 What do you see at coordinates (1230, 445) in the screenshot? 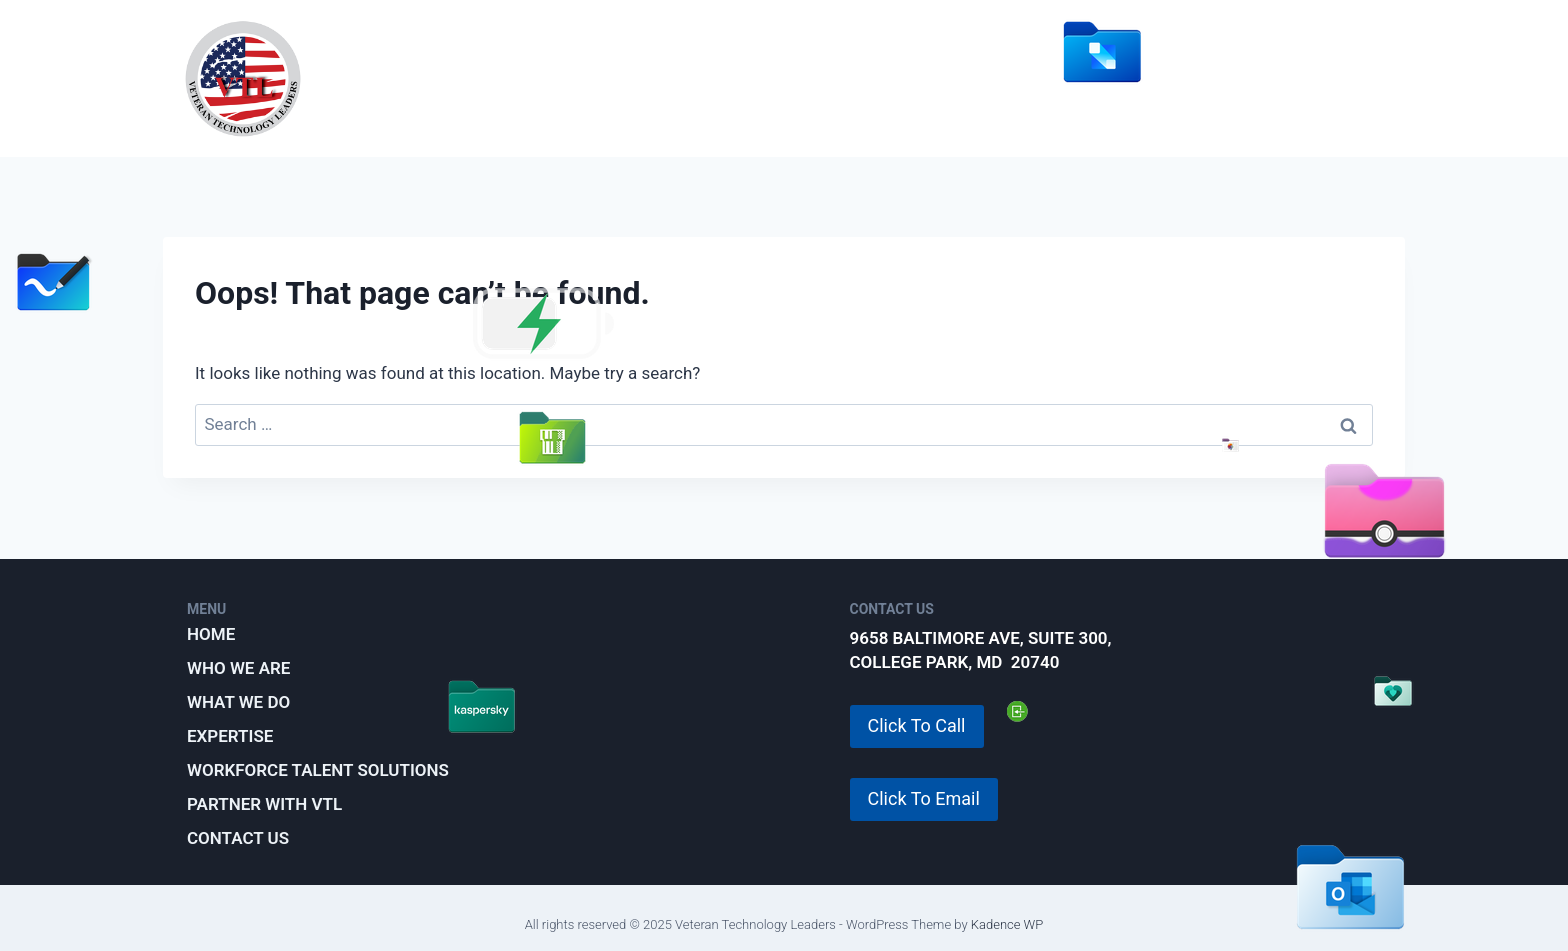
I see `open folder containing drawings or artwork` at bounding box center [1230, 445].